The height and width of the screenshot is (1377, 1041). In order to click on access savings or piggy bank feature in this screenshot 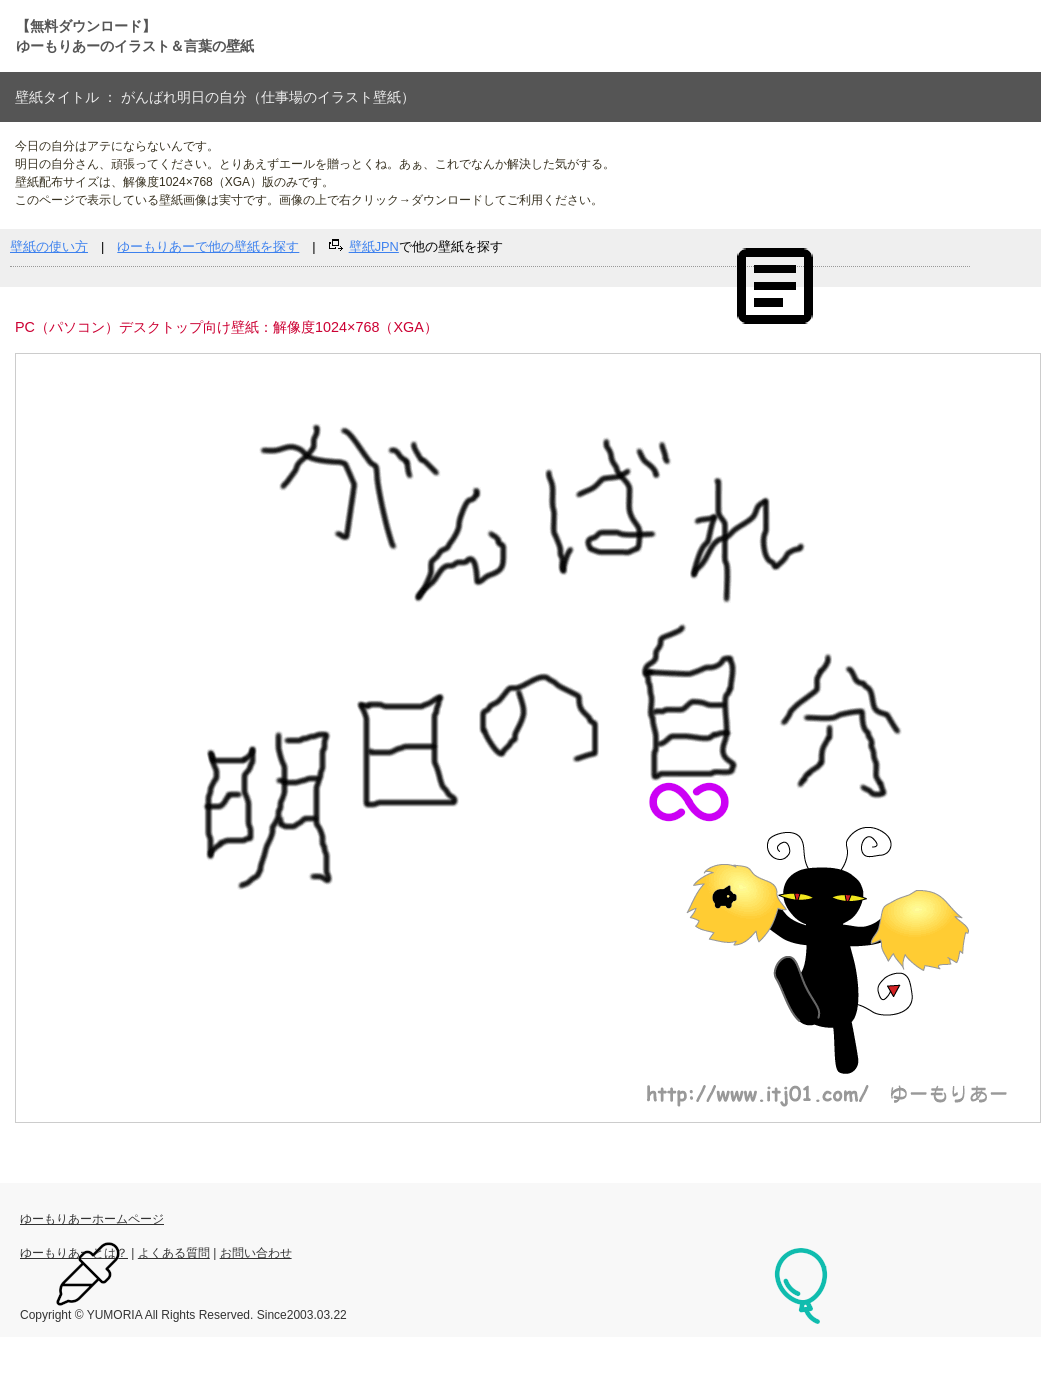, I will do `click(724, 897)`.